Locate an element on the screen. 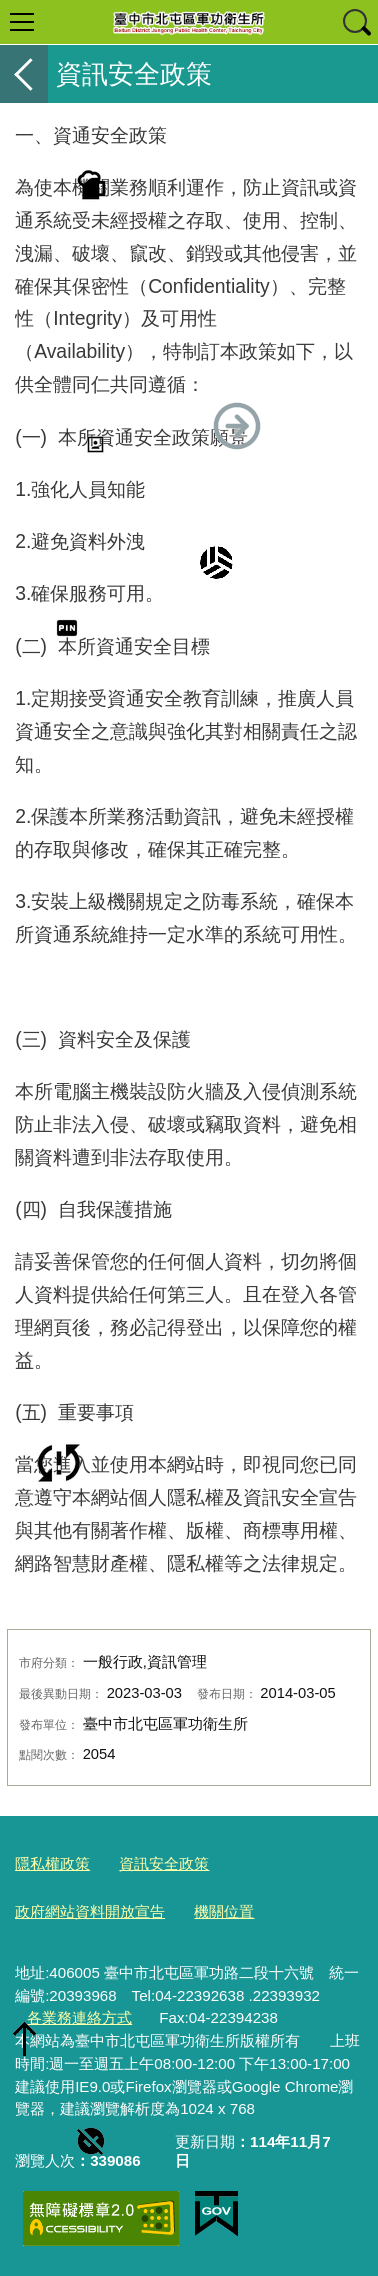  access volleyball or sports content is located at coordinates (216, 562).